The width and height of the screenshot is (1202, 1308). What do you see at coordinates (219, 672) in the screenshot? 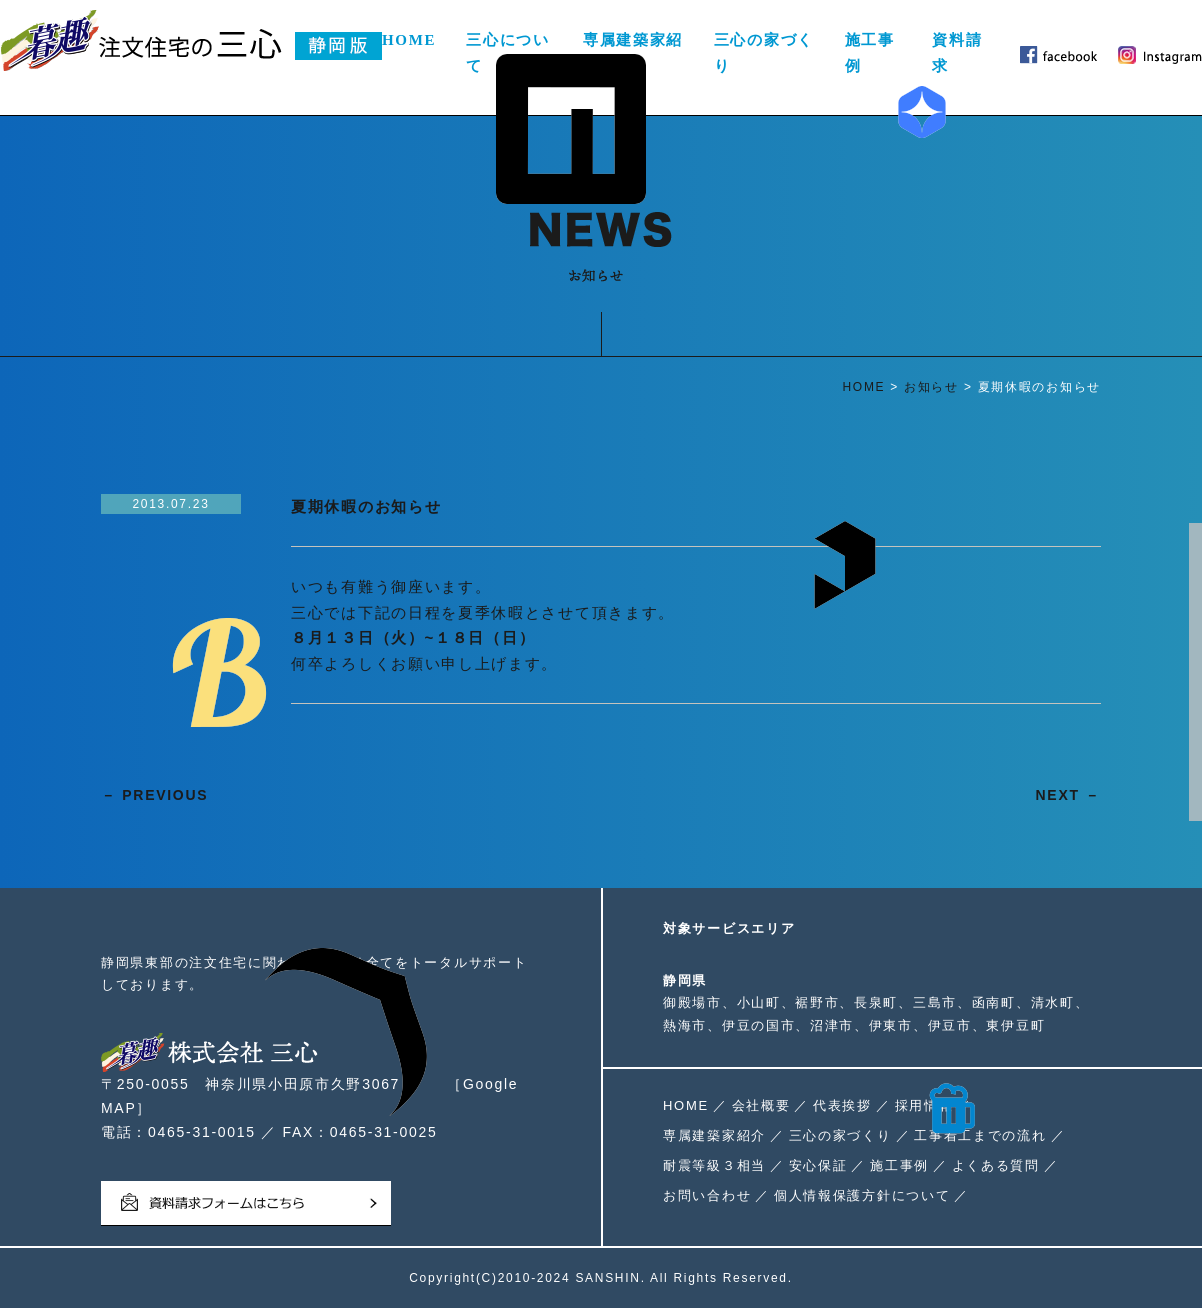
I see `buefy framework logo` at bounding box center [219, 672].